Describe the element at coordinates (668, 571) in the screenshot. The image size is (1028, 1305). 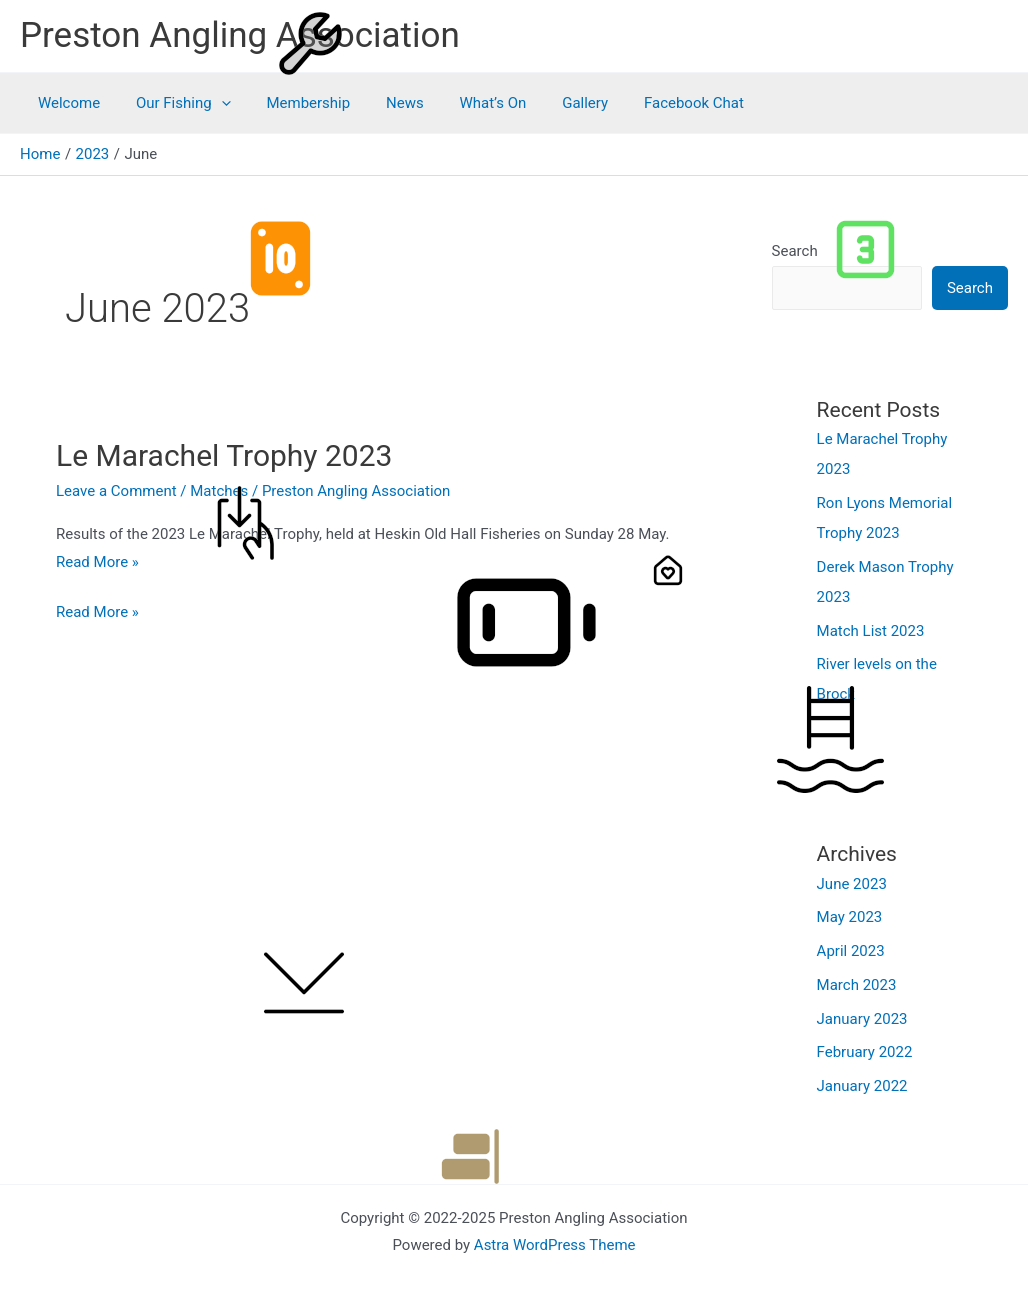
I see `access your favorite or loved home` at that location.